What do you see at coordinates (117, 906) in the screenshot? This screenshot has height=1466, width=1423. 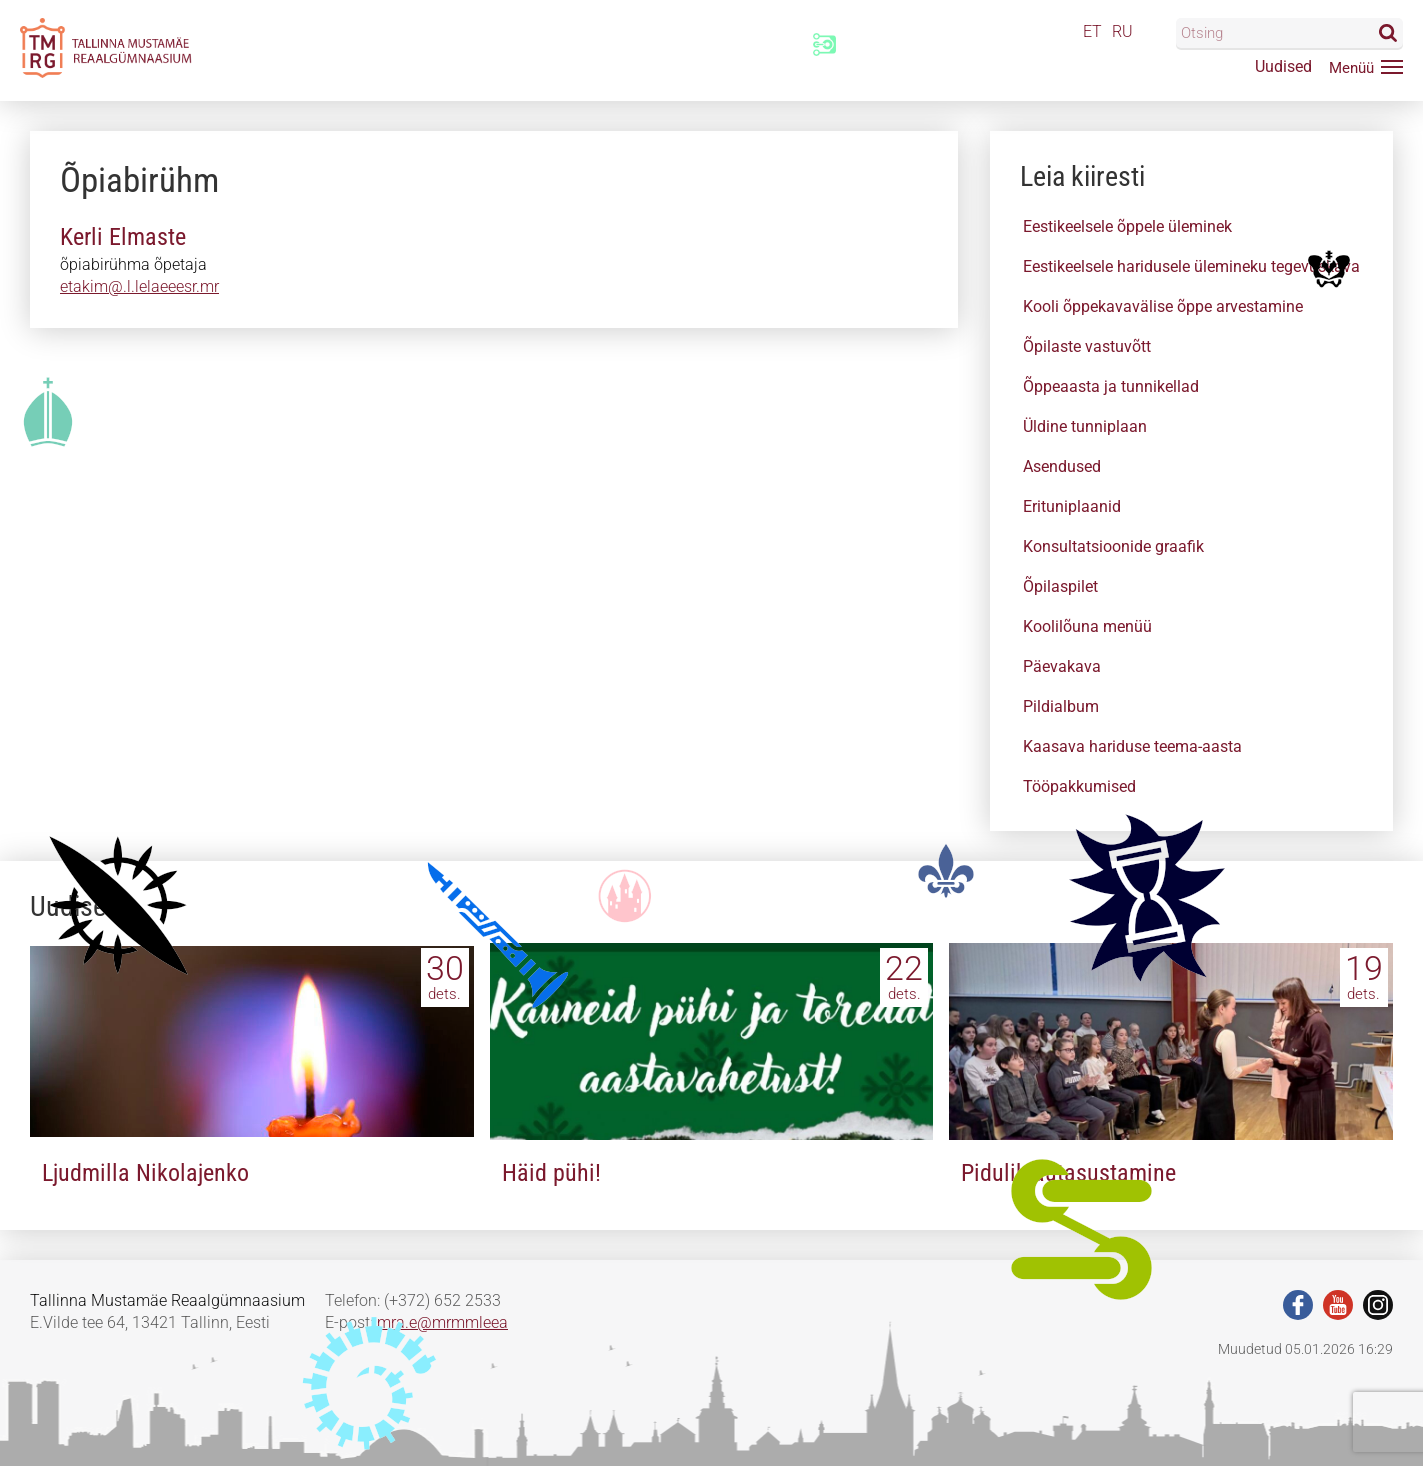 I see `indicates time pressure or countdown in gameplay` at bounding box center [117, 906].